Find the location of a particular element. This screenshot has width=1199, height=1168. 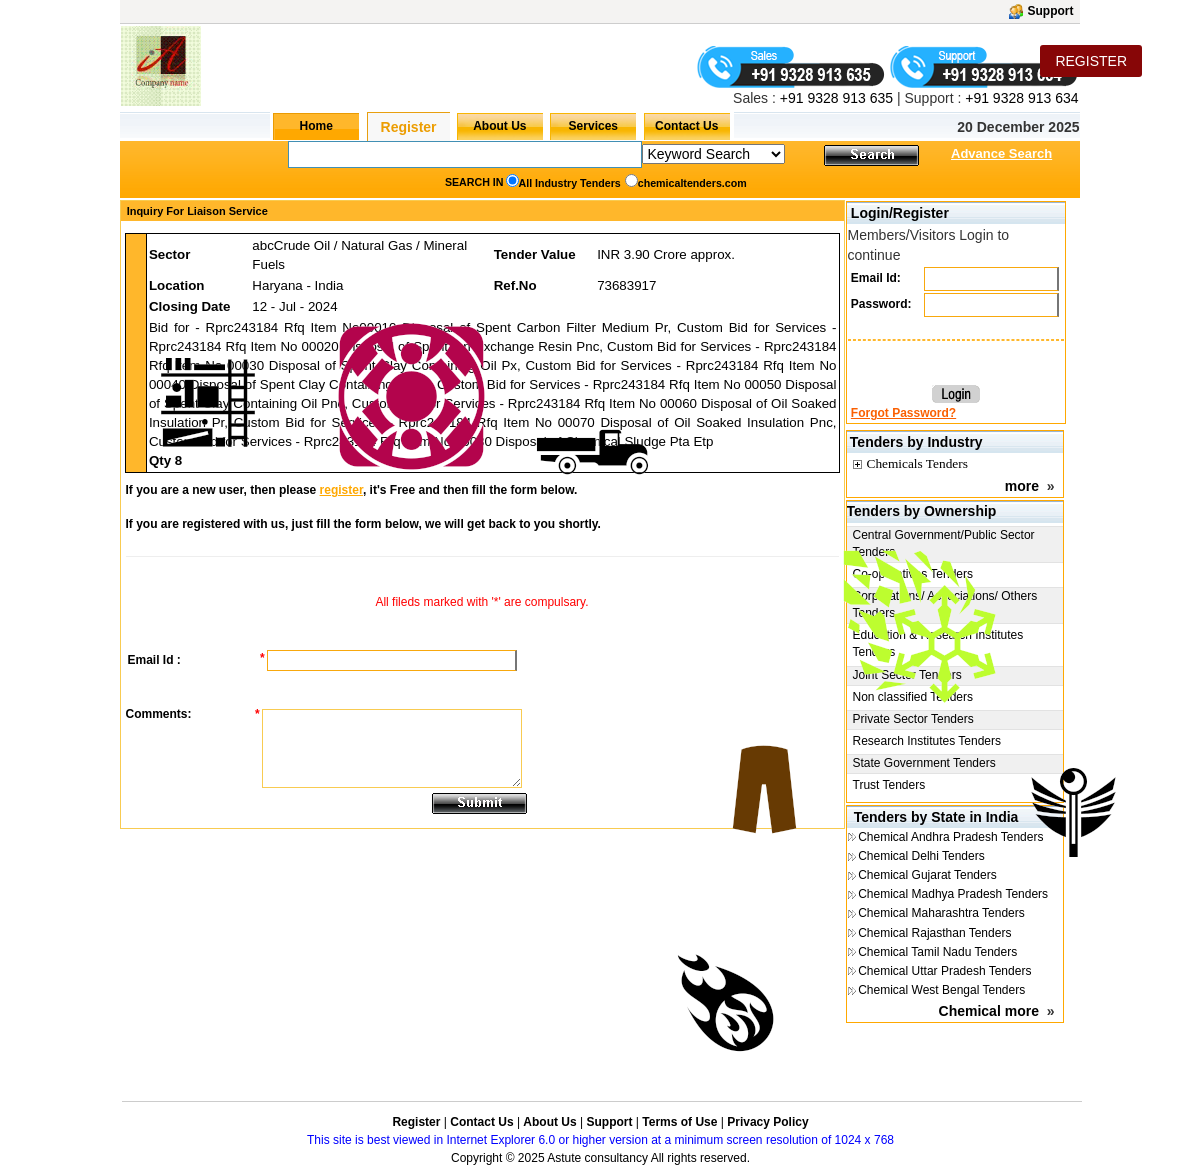

browse pants or trousers in a clothing app is located at coordinates (764, 789).